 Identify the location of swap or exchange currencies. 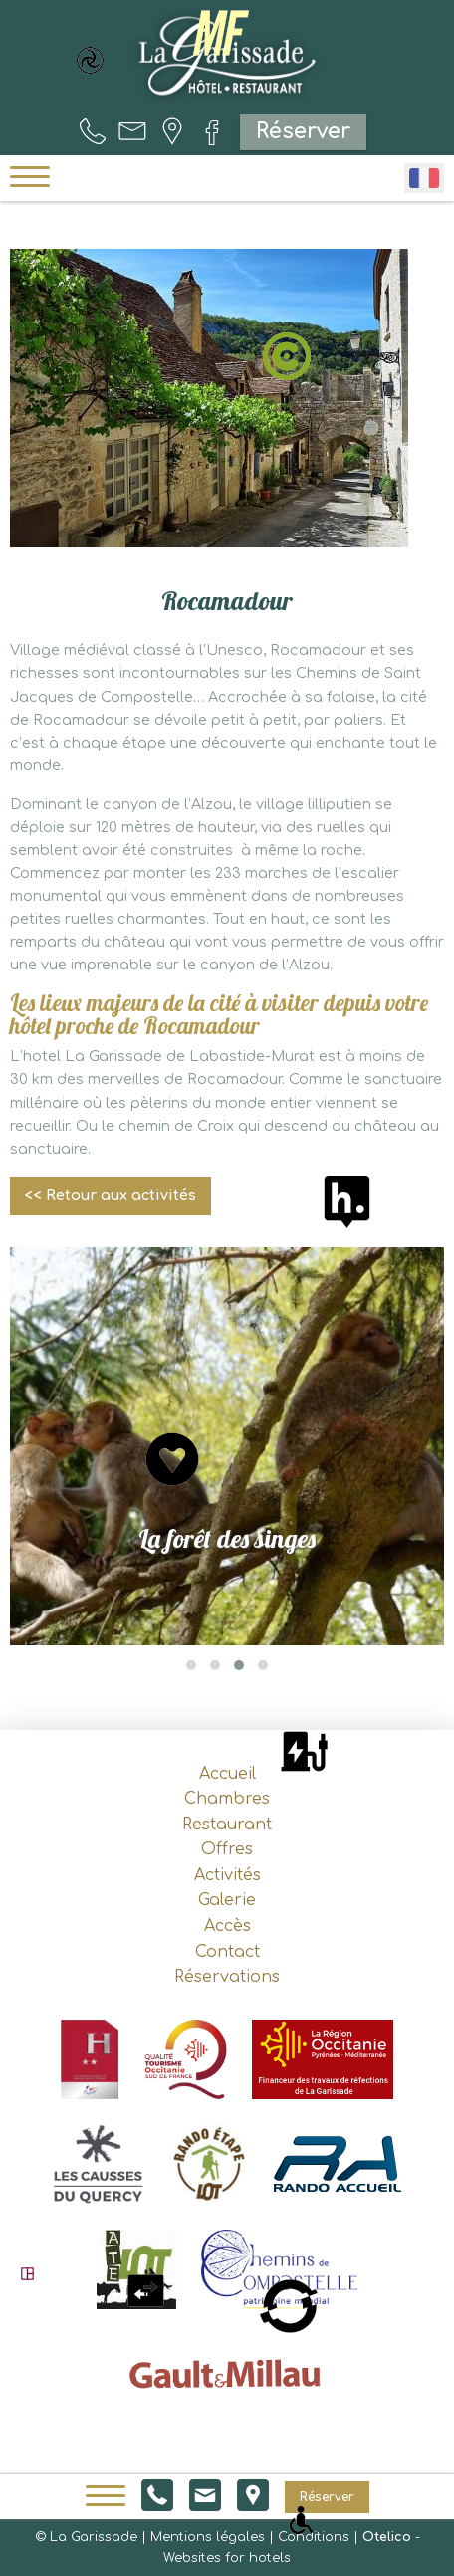
(145, 2290).